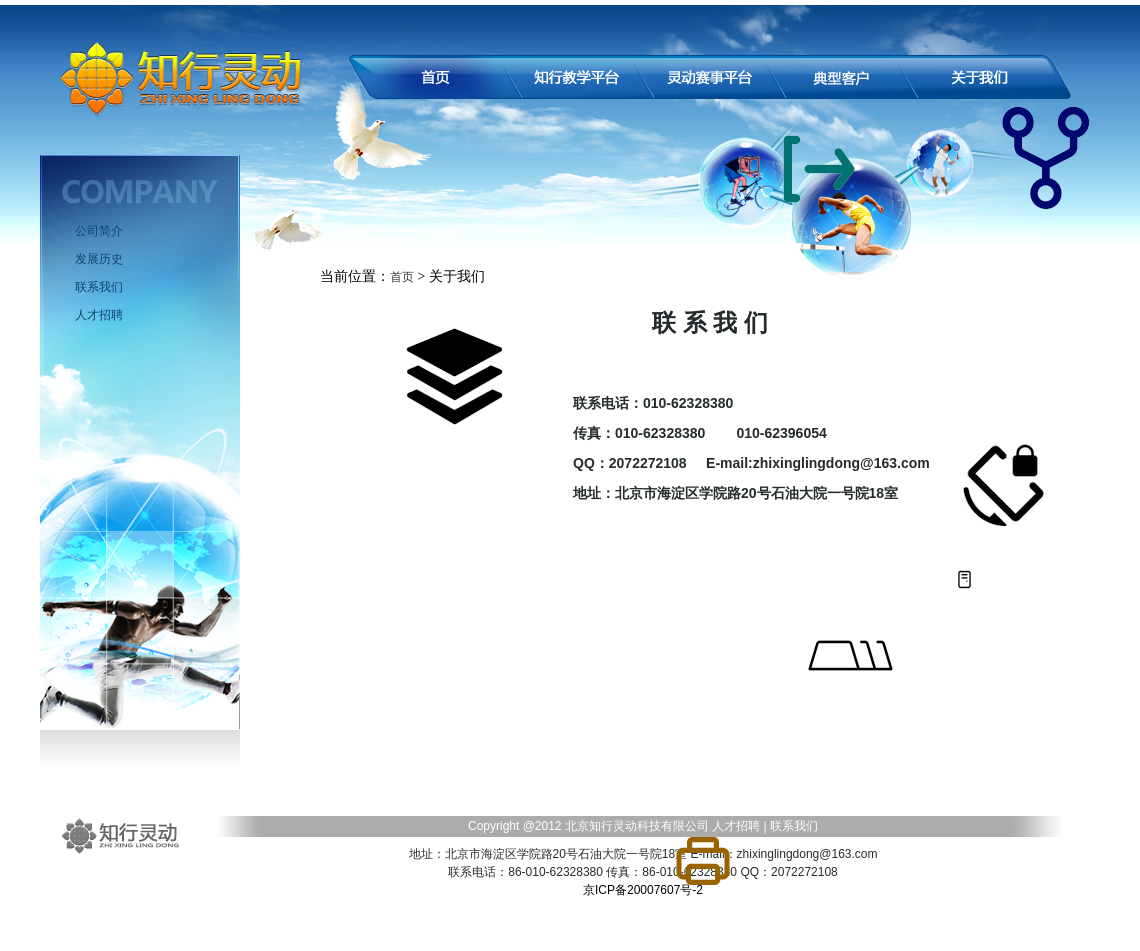 The width and height of the screenshot is (1140, 951). I want to click on fork a repository, so click(1042, 154).